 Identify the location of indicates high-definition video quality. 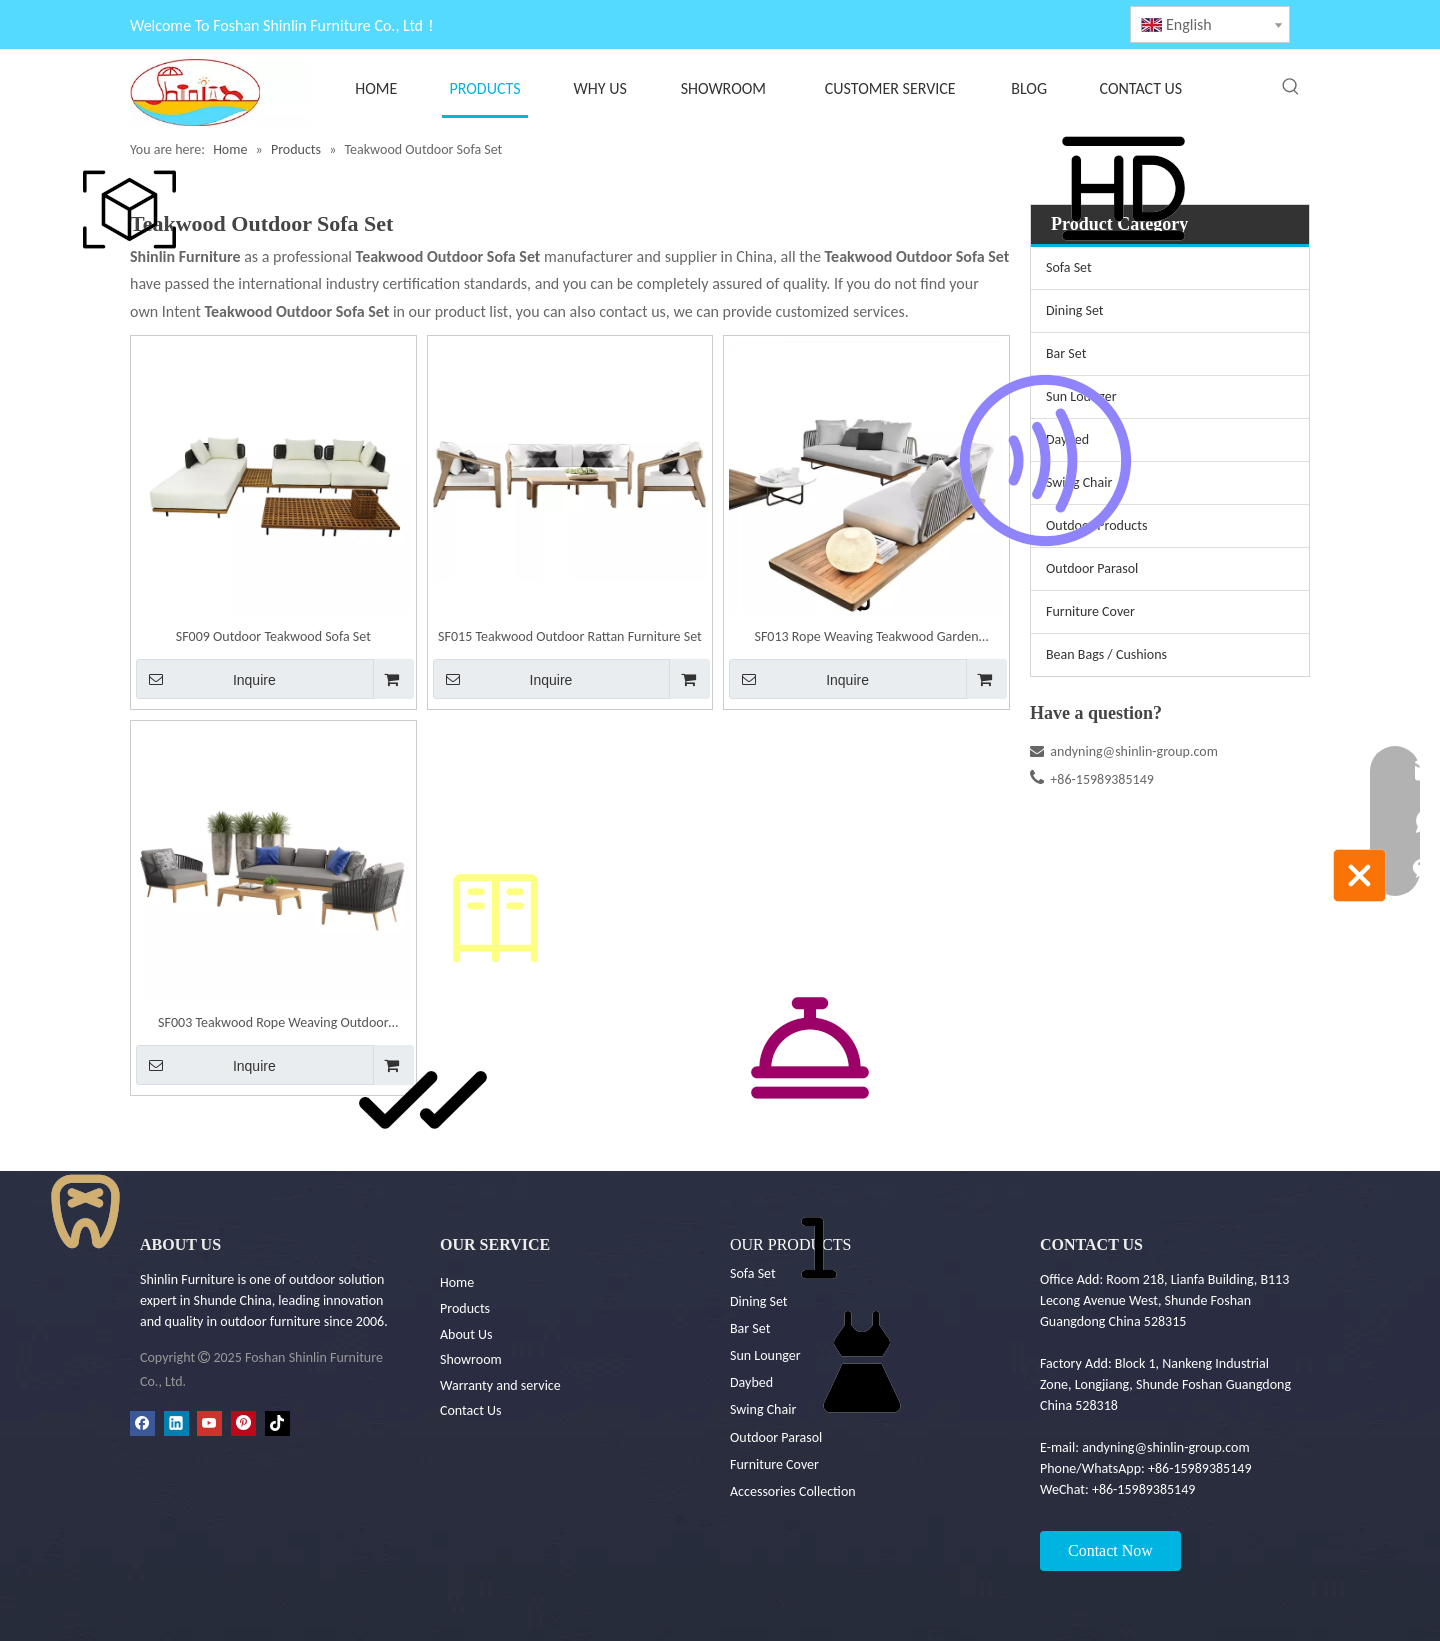
(1123, 188).